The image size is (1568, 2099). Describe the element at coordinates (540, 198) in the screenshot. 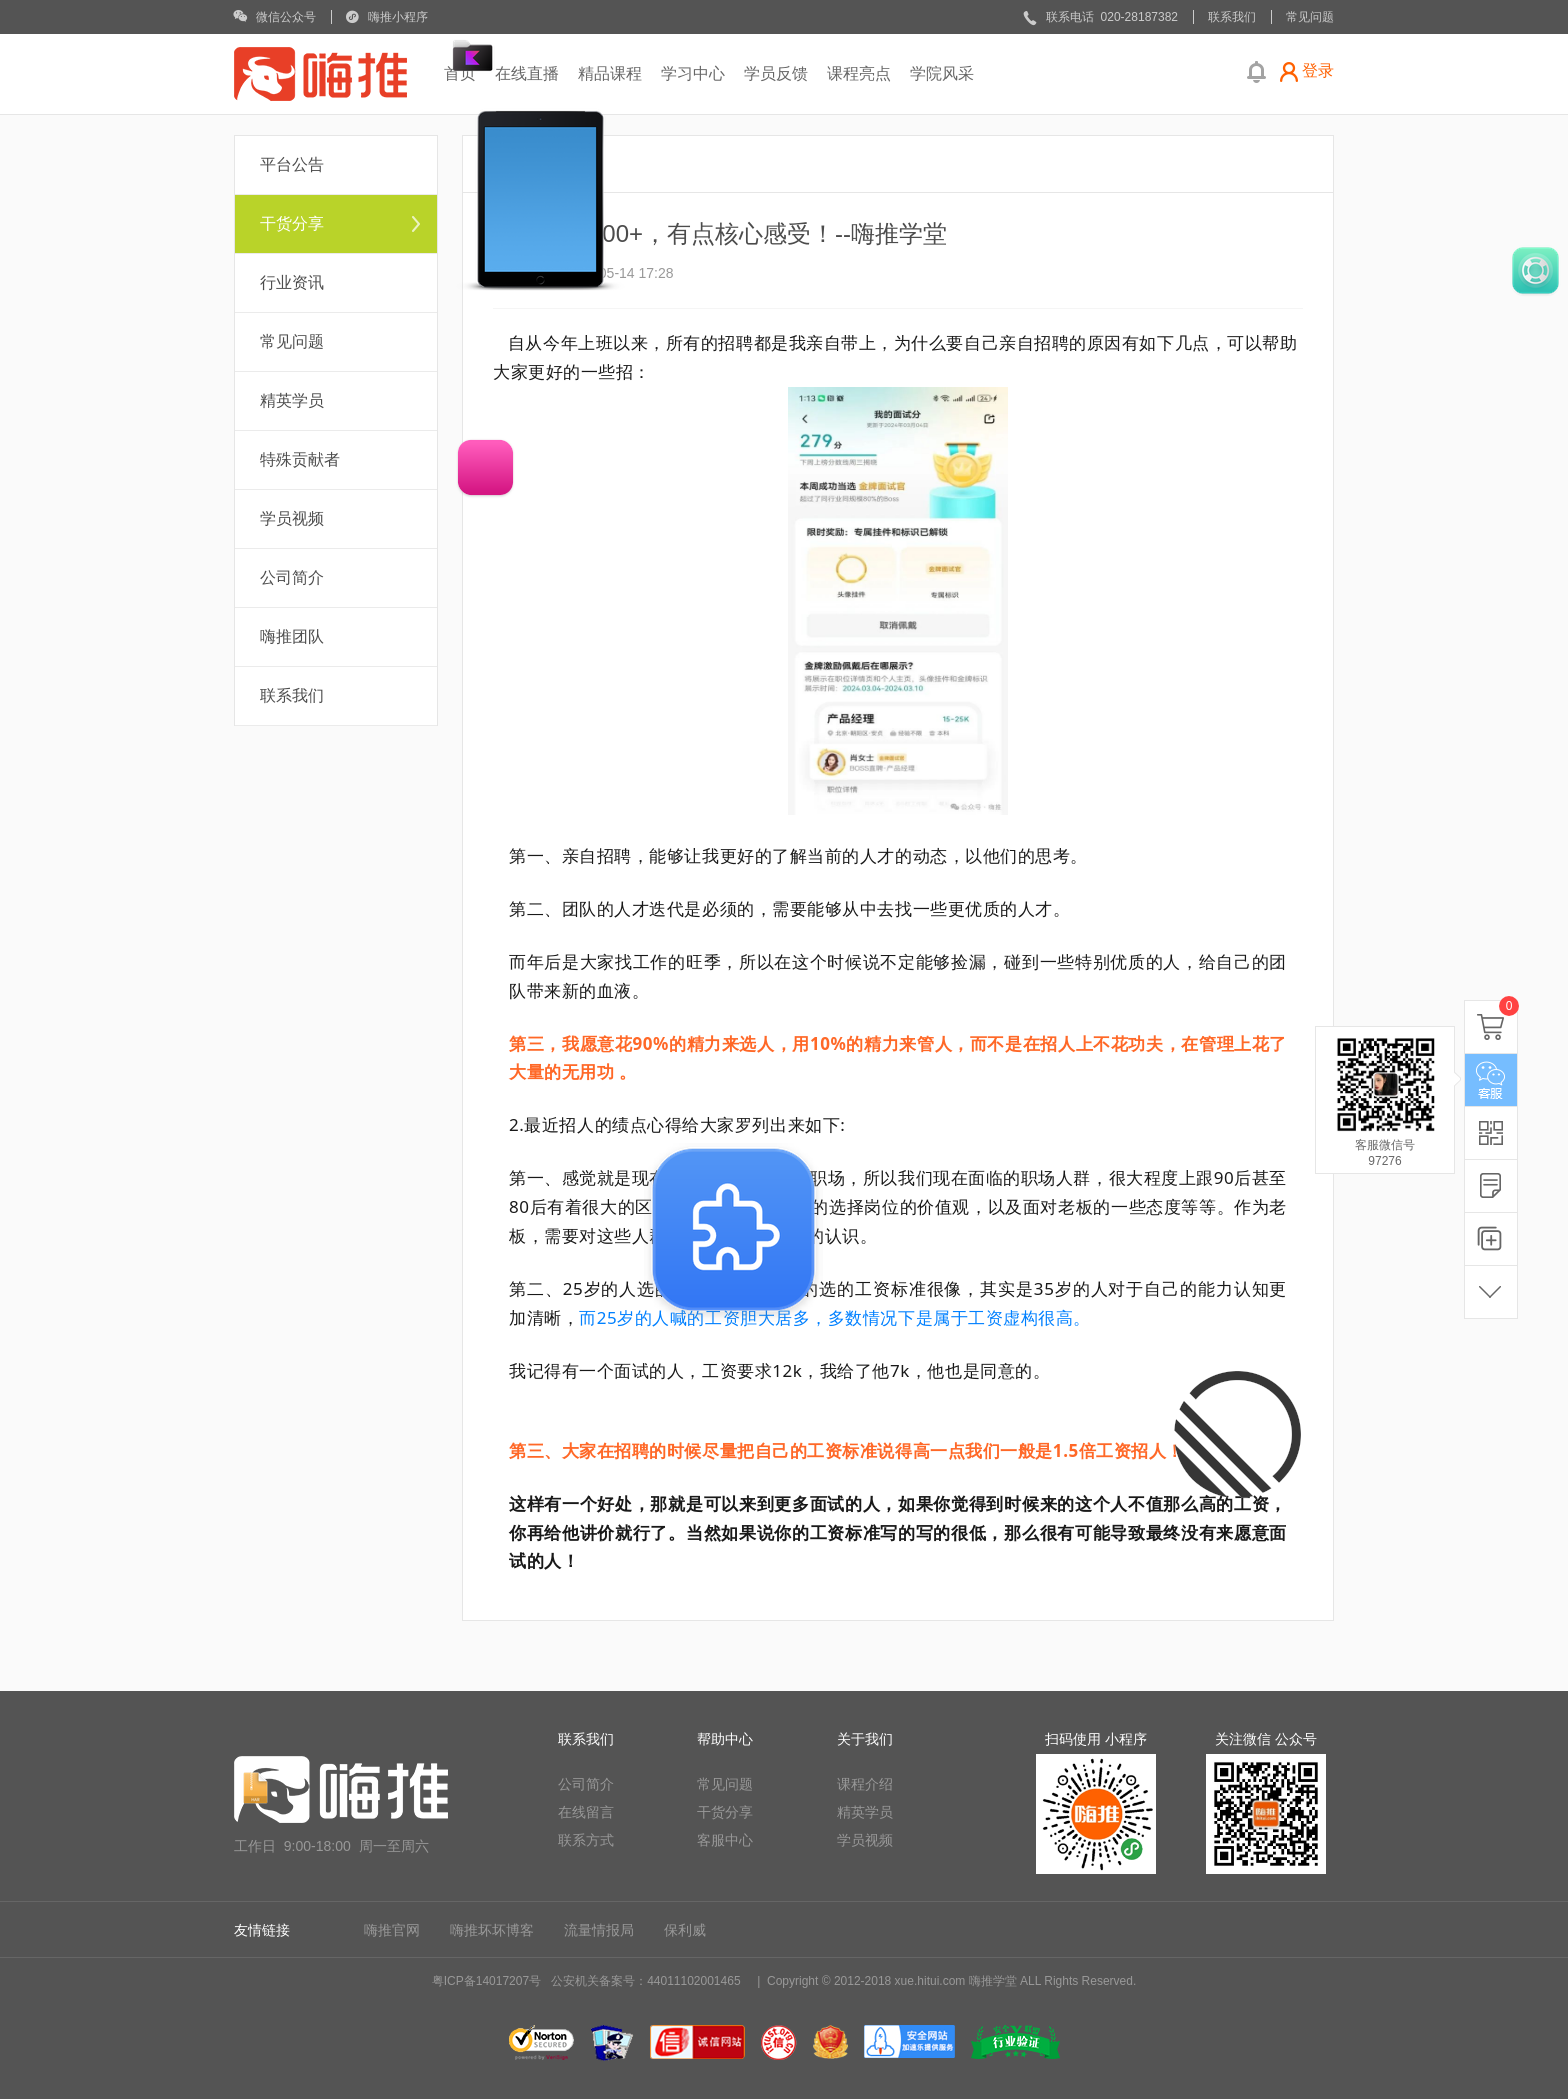

I see `indicates a connected iPad with cellular capability` at that location.